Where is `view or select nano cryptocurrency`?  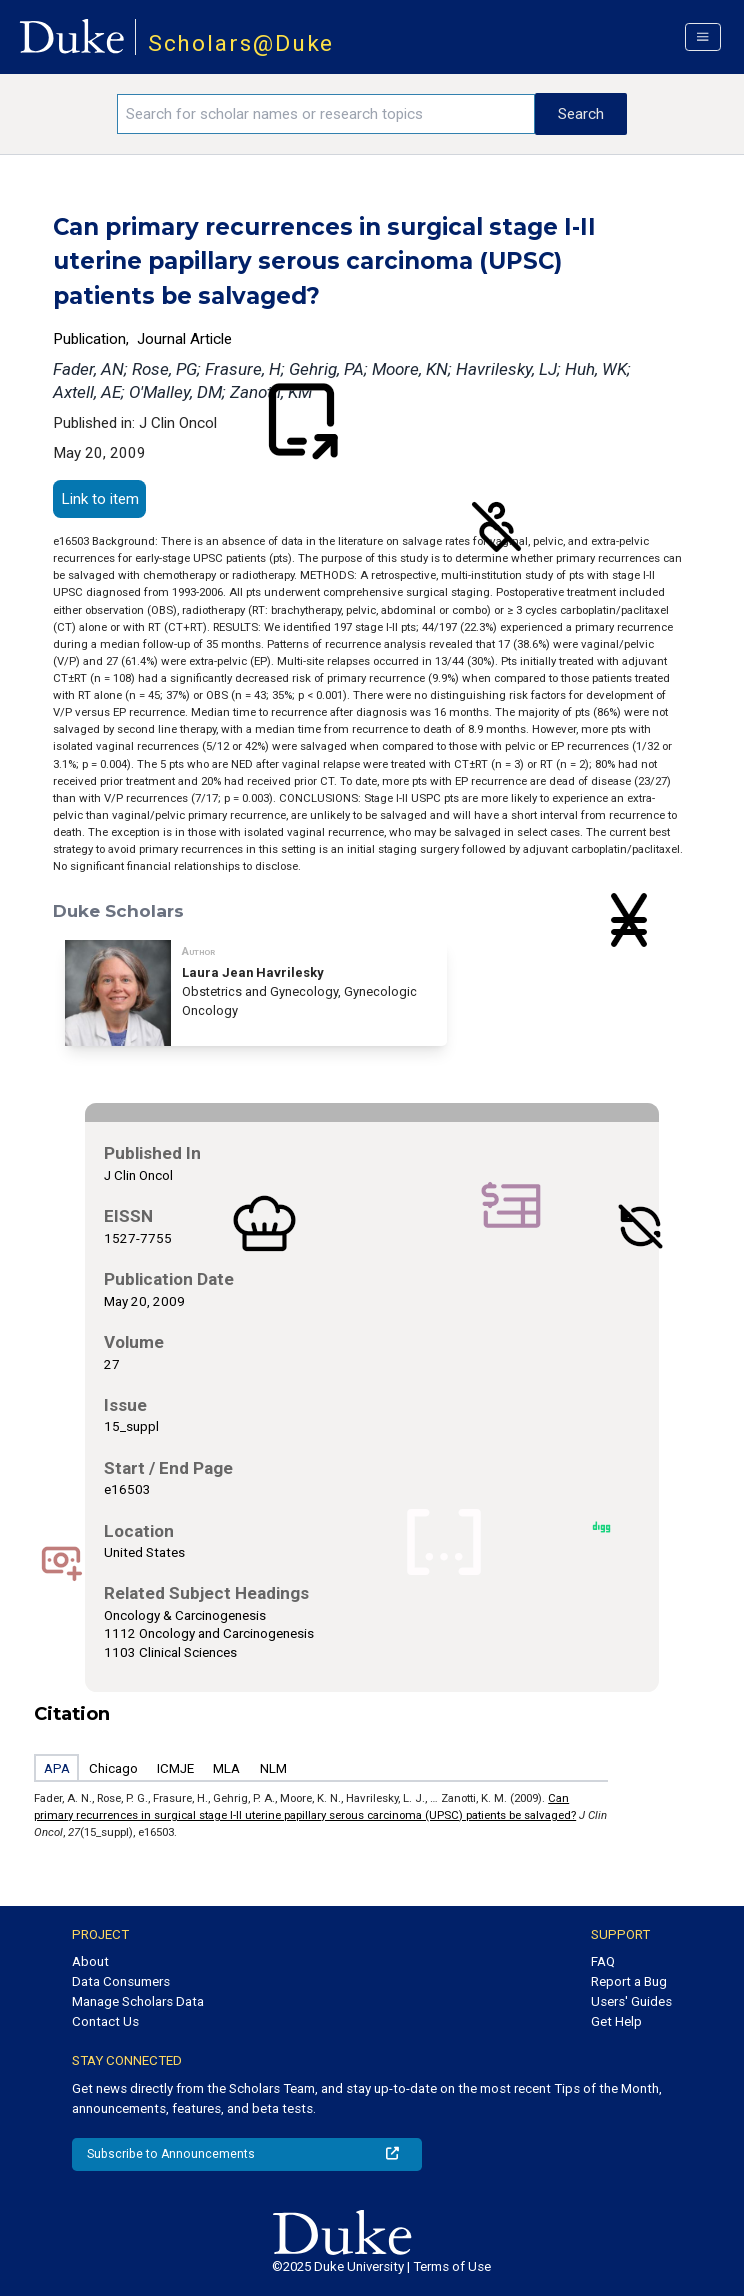 view or select nano cryptocurrency is located at coordinates (629, 920).